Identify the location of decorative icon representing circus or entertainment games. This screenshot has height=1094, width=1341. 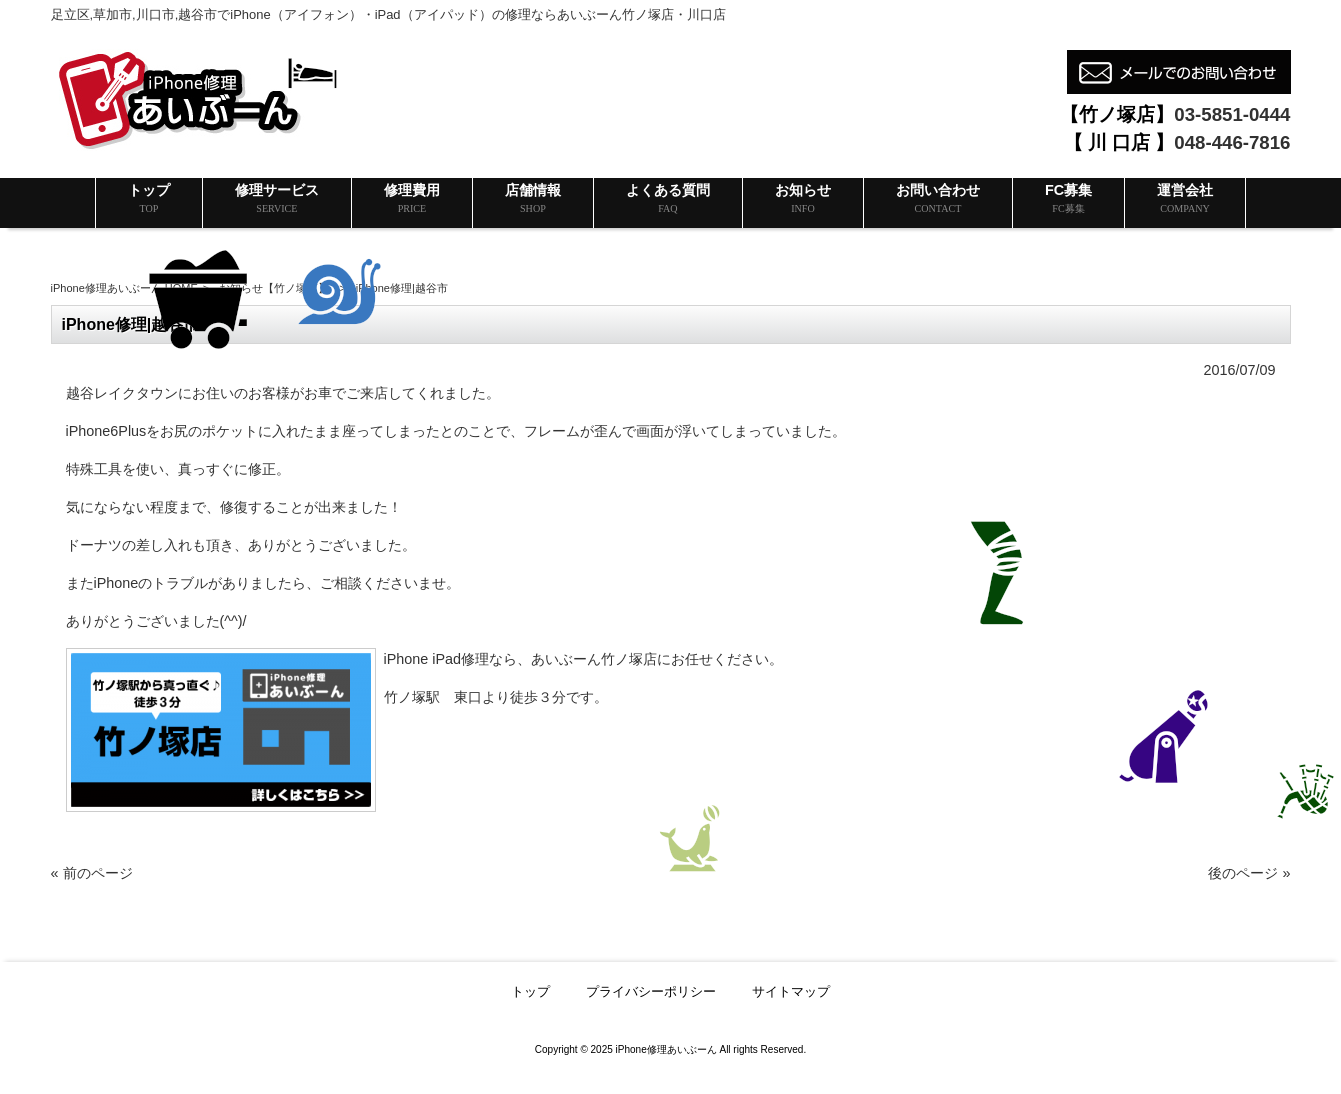
(692, 837).